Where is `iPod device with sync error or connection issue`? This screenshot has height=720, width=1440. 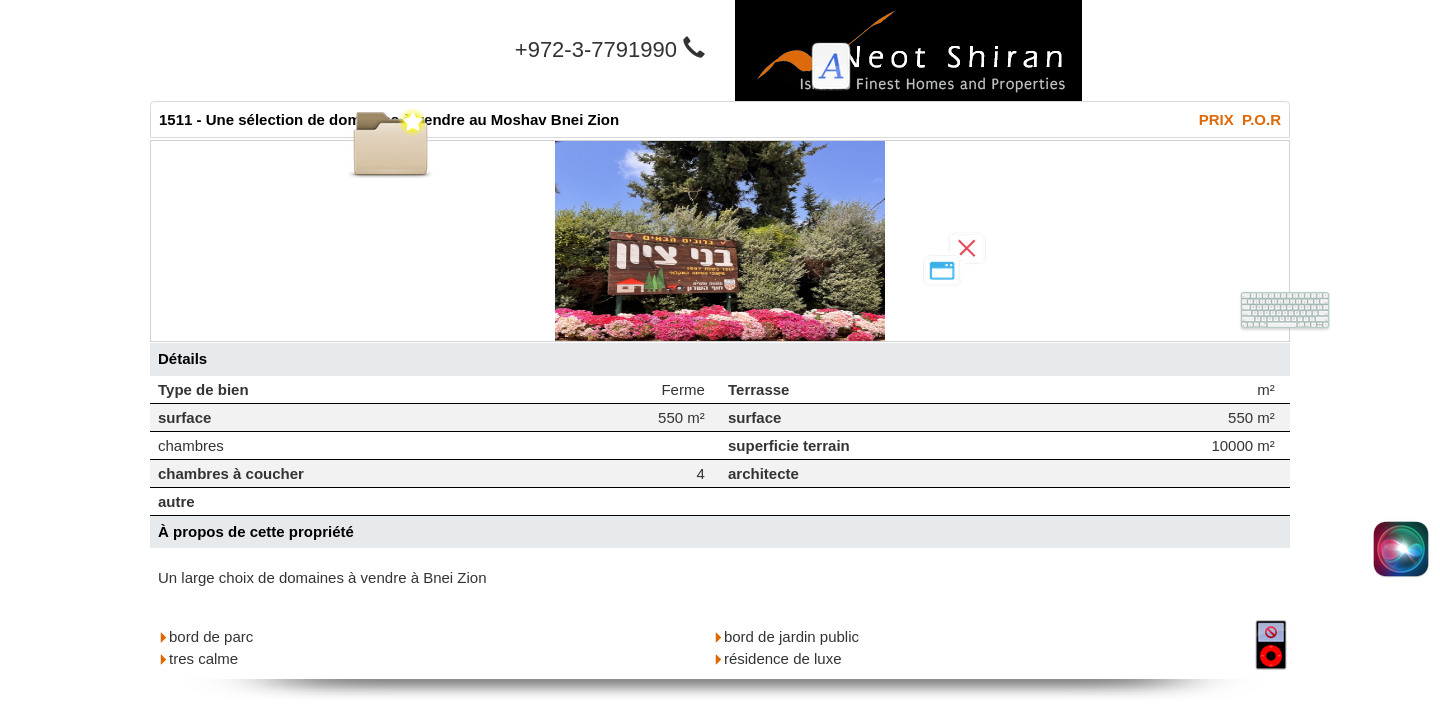 iPod device with sync error or connection issue is located at coordinates (1271, 645).